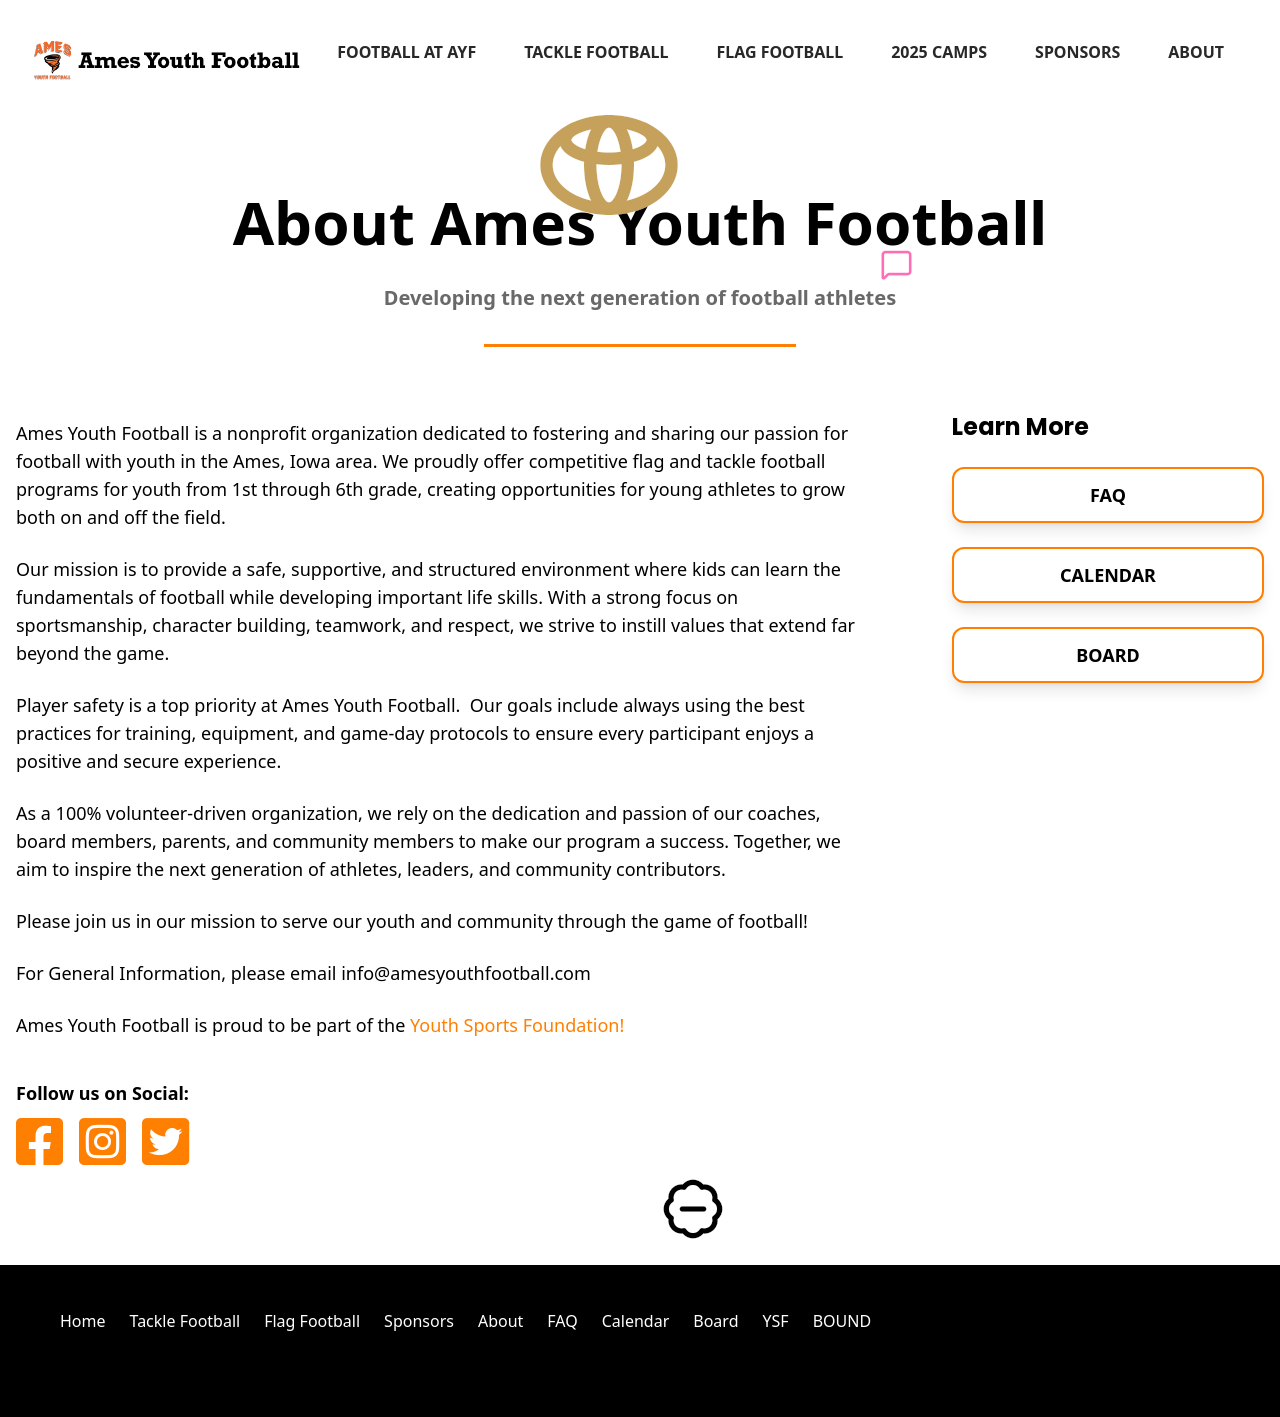 This screenshot has width=1280, height=1417. I want to click on Toyota brand logo, so click(609, 165).